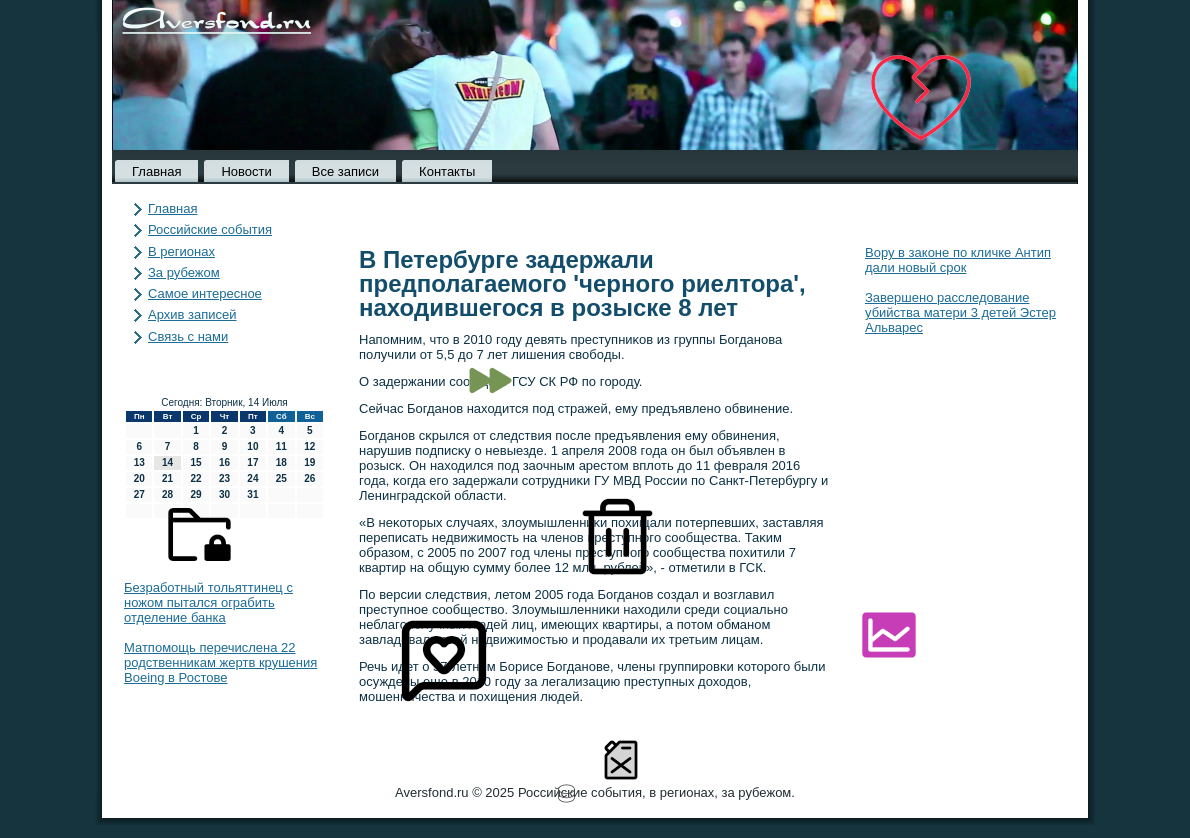 The width and height of the screenshot is (1190, 838). Describe the element at coordinates (621, 760) in the screenshot. I see `indicates fuel or gas-related settings` at that location.